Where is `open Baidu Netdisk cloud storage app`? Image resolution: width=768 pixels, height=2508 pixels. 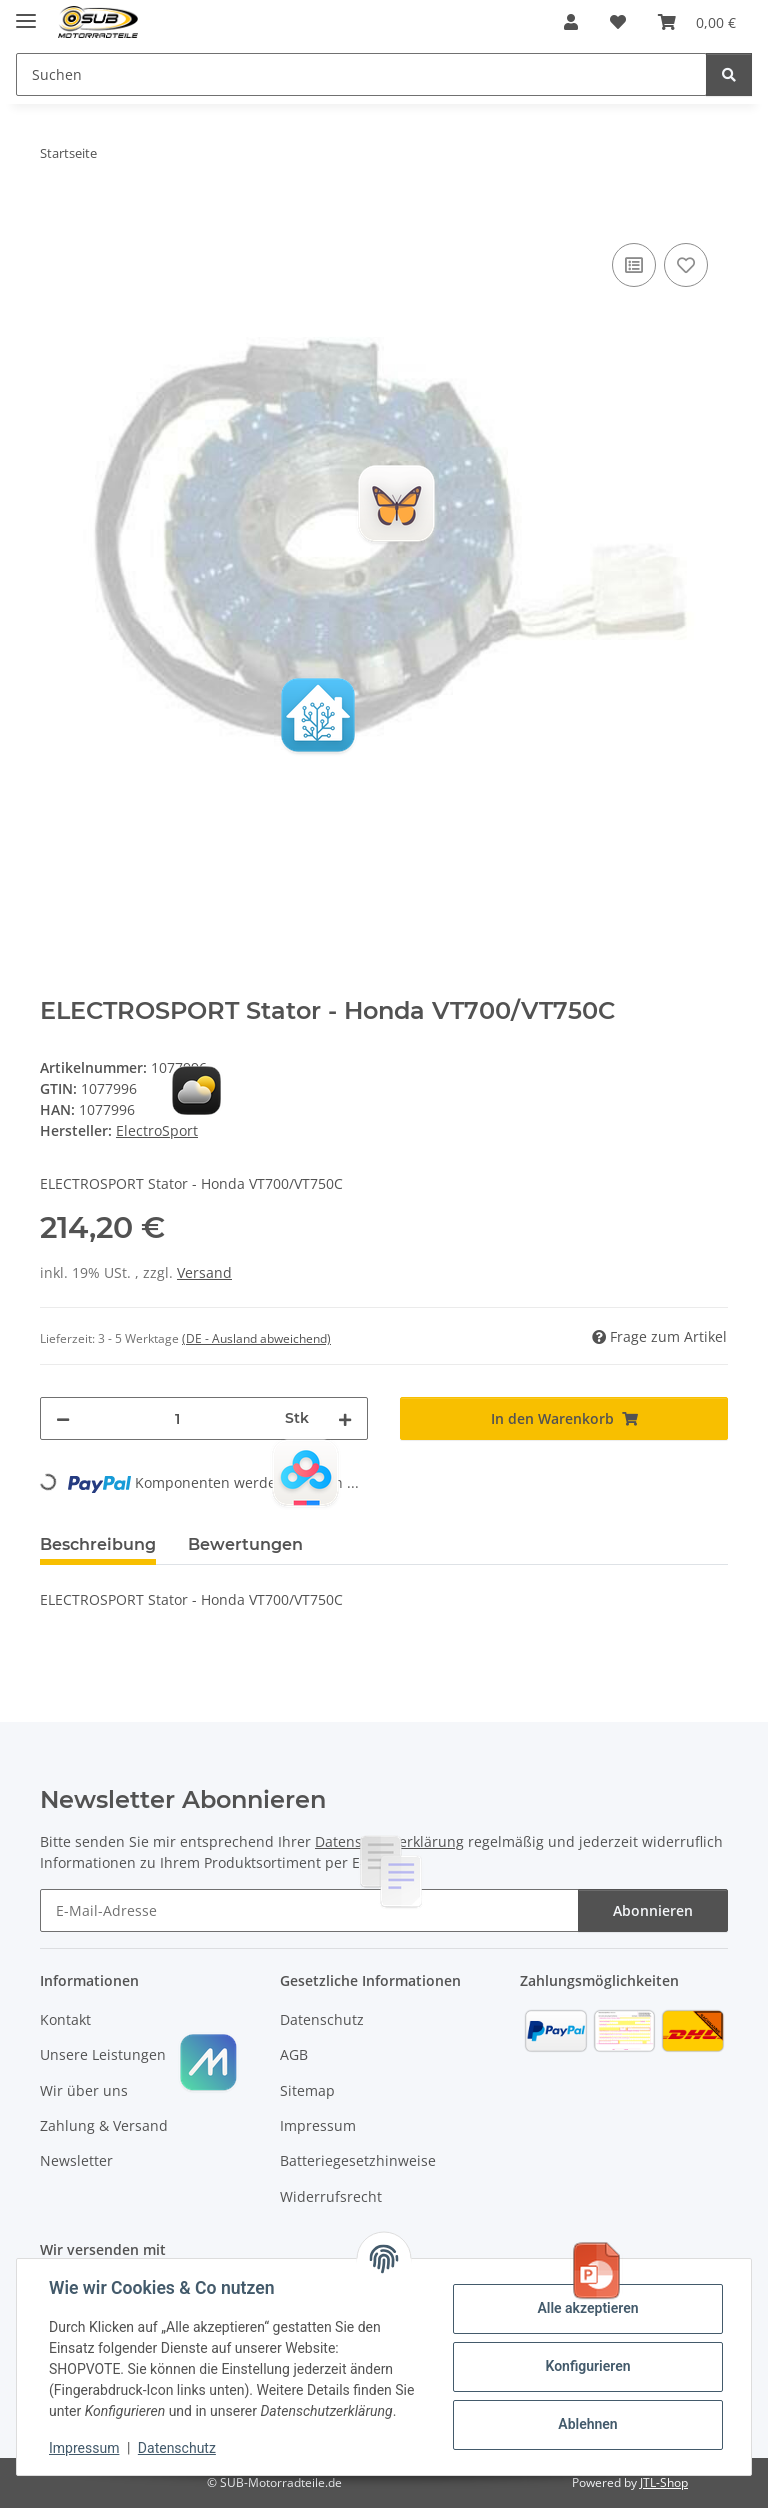
open Baidu Netdisk cloud storage app is located at coordinates (305, 1472).